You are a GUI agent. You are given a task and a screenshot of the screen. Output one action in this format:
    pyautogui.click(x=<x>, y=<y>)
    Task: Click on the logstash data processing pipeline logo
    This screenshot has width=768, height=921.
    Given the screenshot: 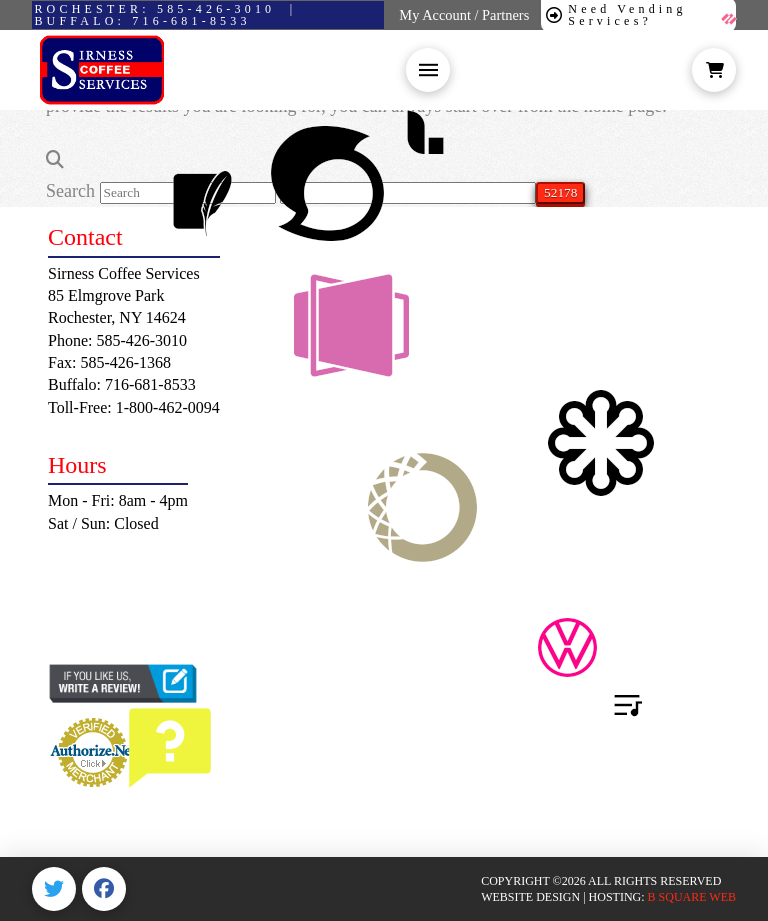 What is the action you would take?
    pyautogui.click(x=425, y=132)
    